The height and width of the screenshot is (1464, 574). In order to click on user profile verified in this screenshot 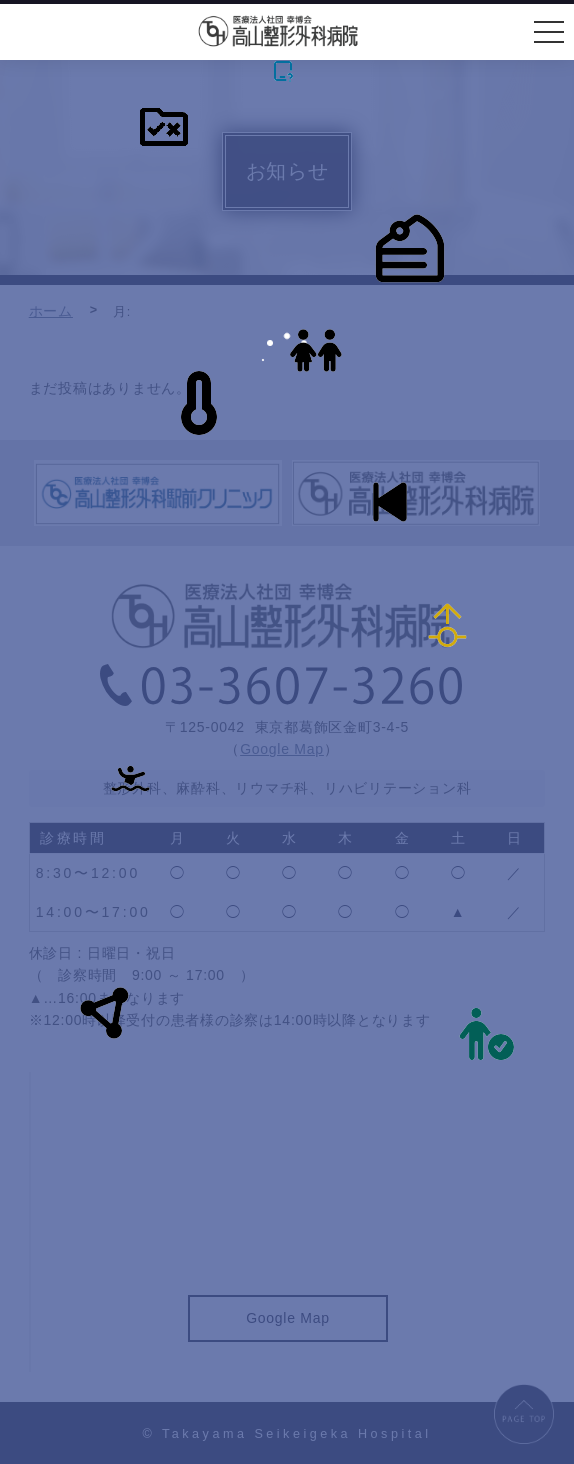, I will do `click(485, 1034)`.